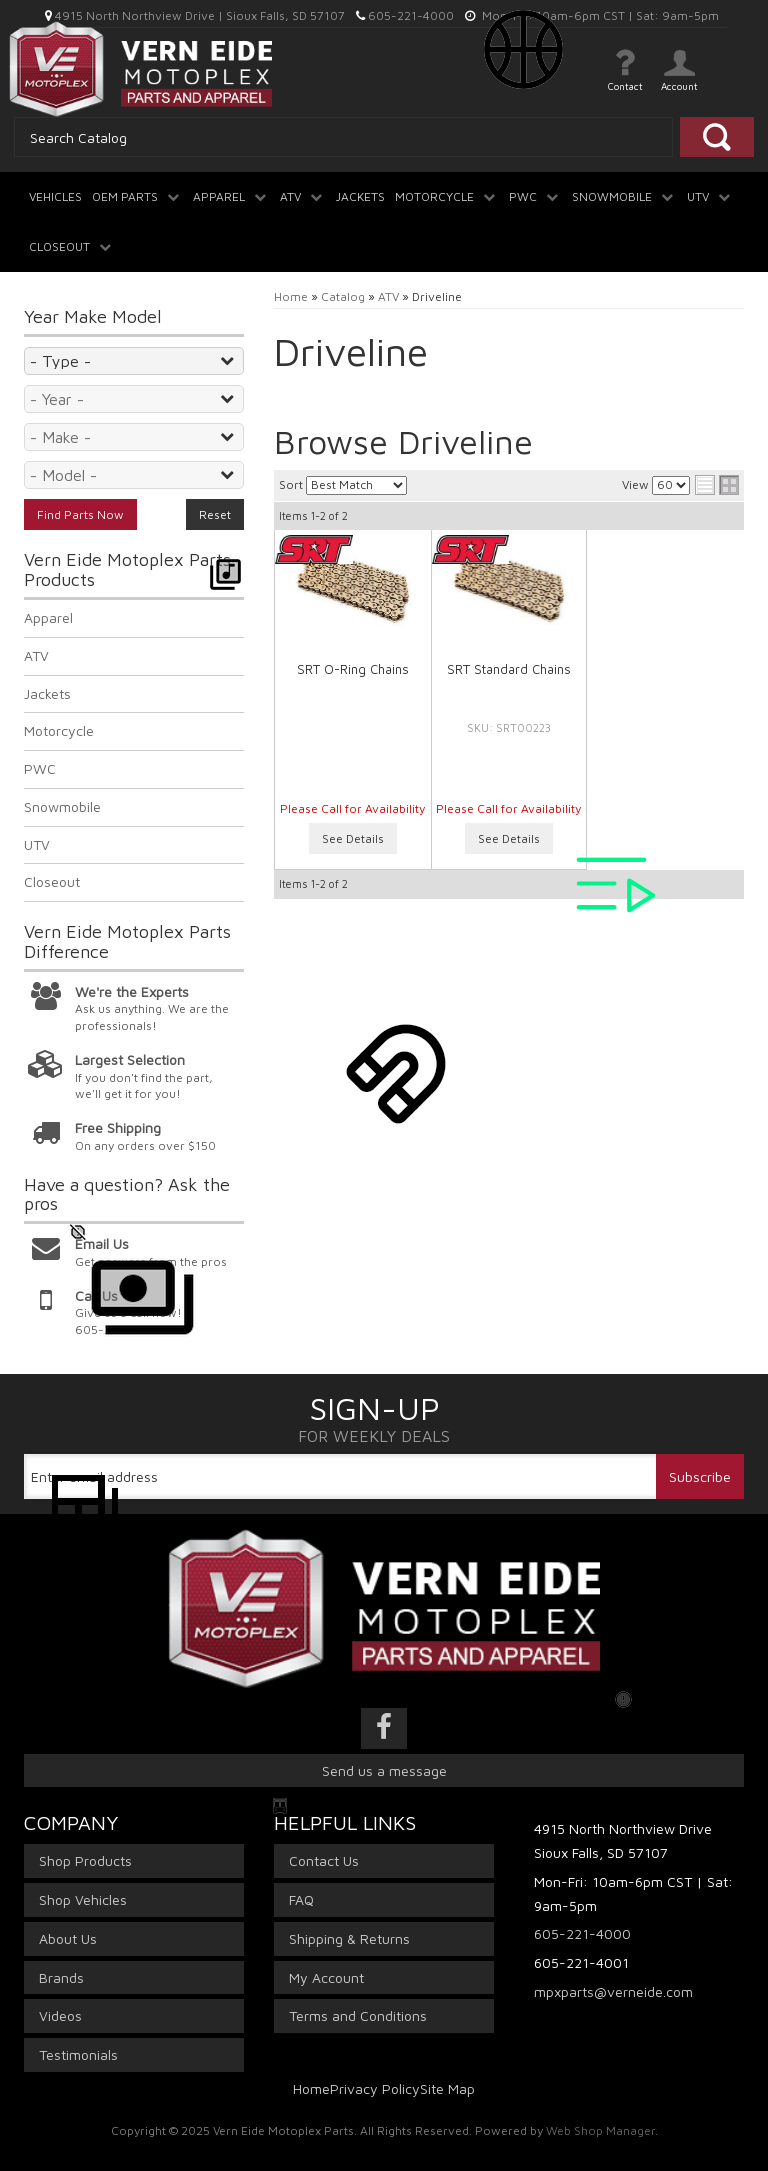 Image resolution: width=768 pixels, height=2171 pixels. Describe the element at coordinates (623, 1699) in the screenshot. I see `indicates an error or problem has occurred` at that location.